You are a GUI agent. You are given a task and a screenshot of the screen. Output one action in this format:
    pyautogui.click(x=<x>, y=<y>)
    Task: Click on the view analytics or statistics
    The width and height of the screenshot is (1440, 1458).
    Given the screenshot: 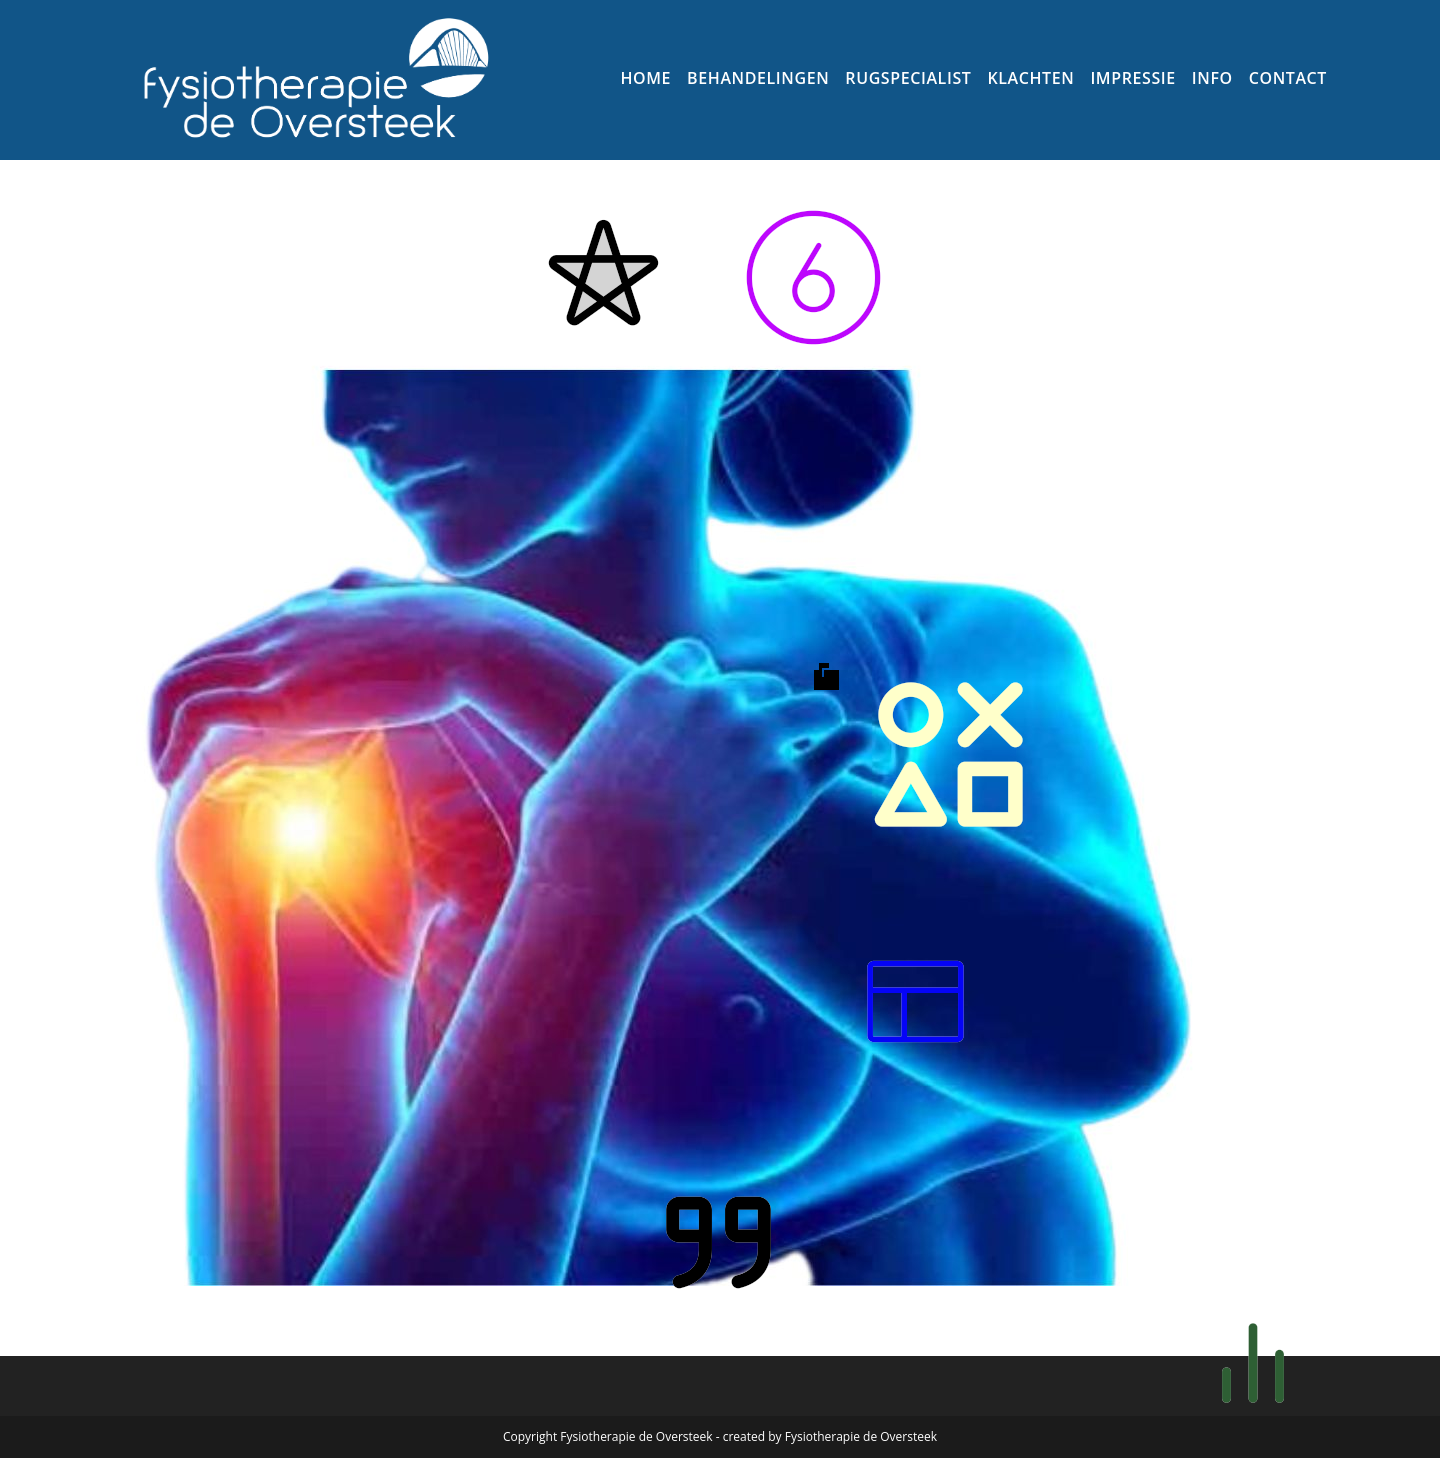 What is the action you would take?
    pyautogui.click(x=1253, y=1363)
    